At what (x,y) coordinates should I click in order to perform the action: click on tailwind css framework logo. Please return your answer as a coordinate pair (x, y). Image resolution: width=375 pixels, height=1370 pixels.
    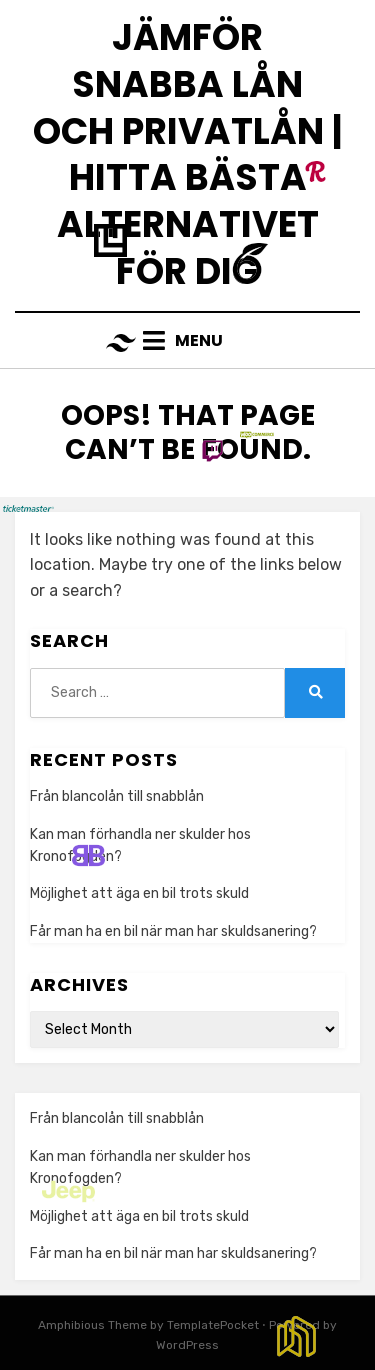
    Looking at the image, I should click on (121, 343).